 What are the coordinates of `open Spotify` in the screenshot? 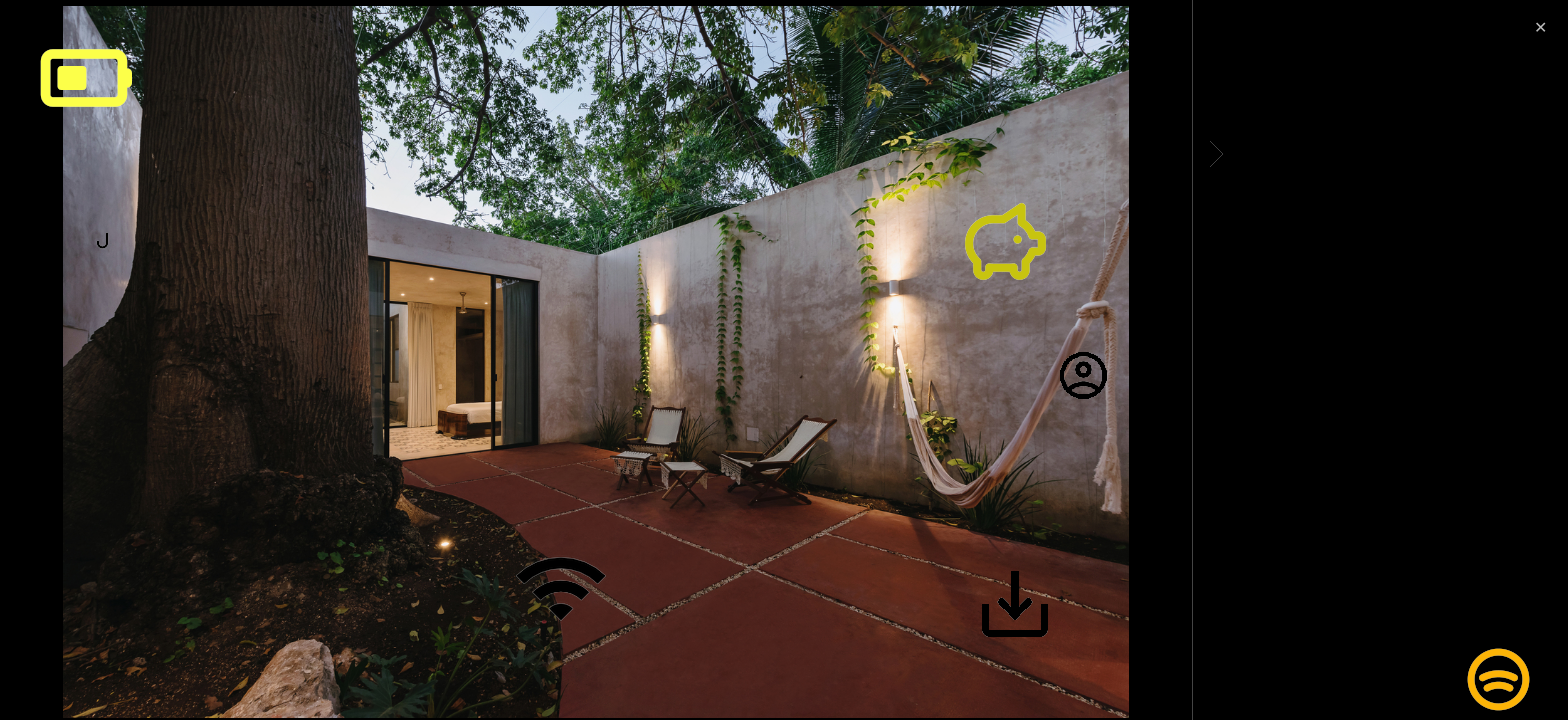 It's located at (1498, 679).